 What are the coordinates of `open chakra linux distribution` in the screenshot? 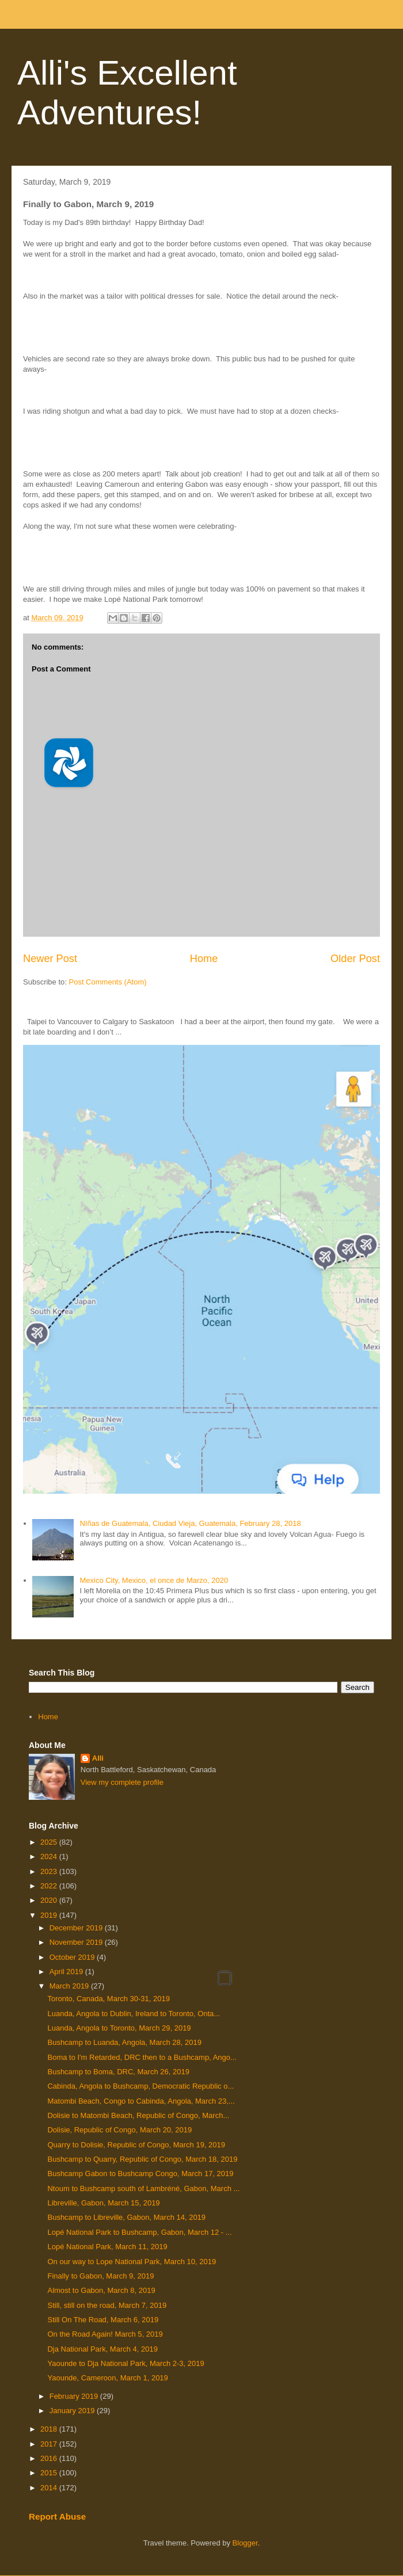 It's located at (69, 762).